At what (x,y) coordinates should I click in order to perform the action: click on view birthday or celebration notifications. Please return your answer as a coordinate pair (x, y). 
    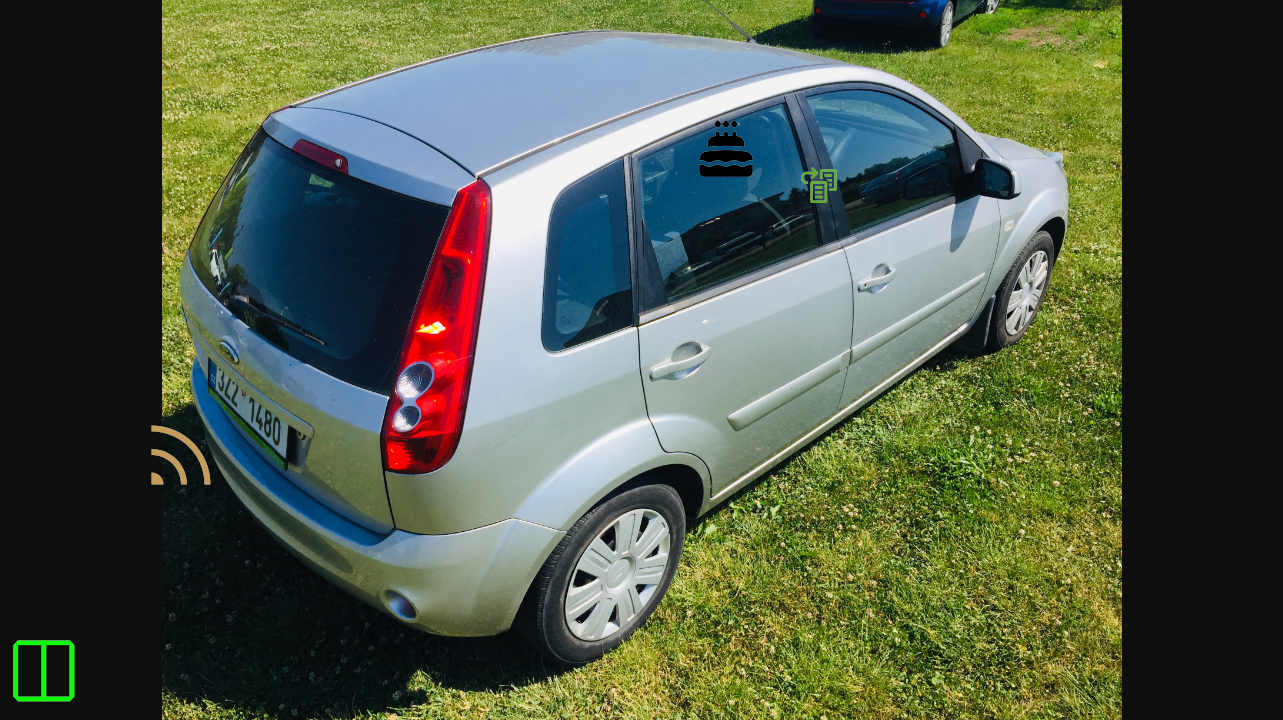
    Looking at the image, I should click on (726, 148).